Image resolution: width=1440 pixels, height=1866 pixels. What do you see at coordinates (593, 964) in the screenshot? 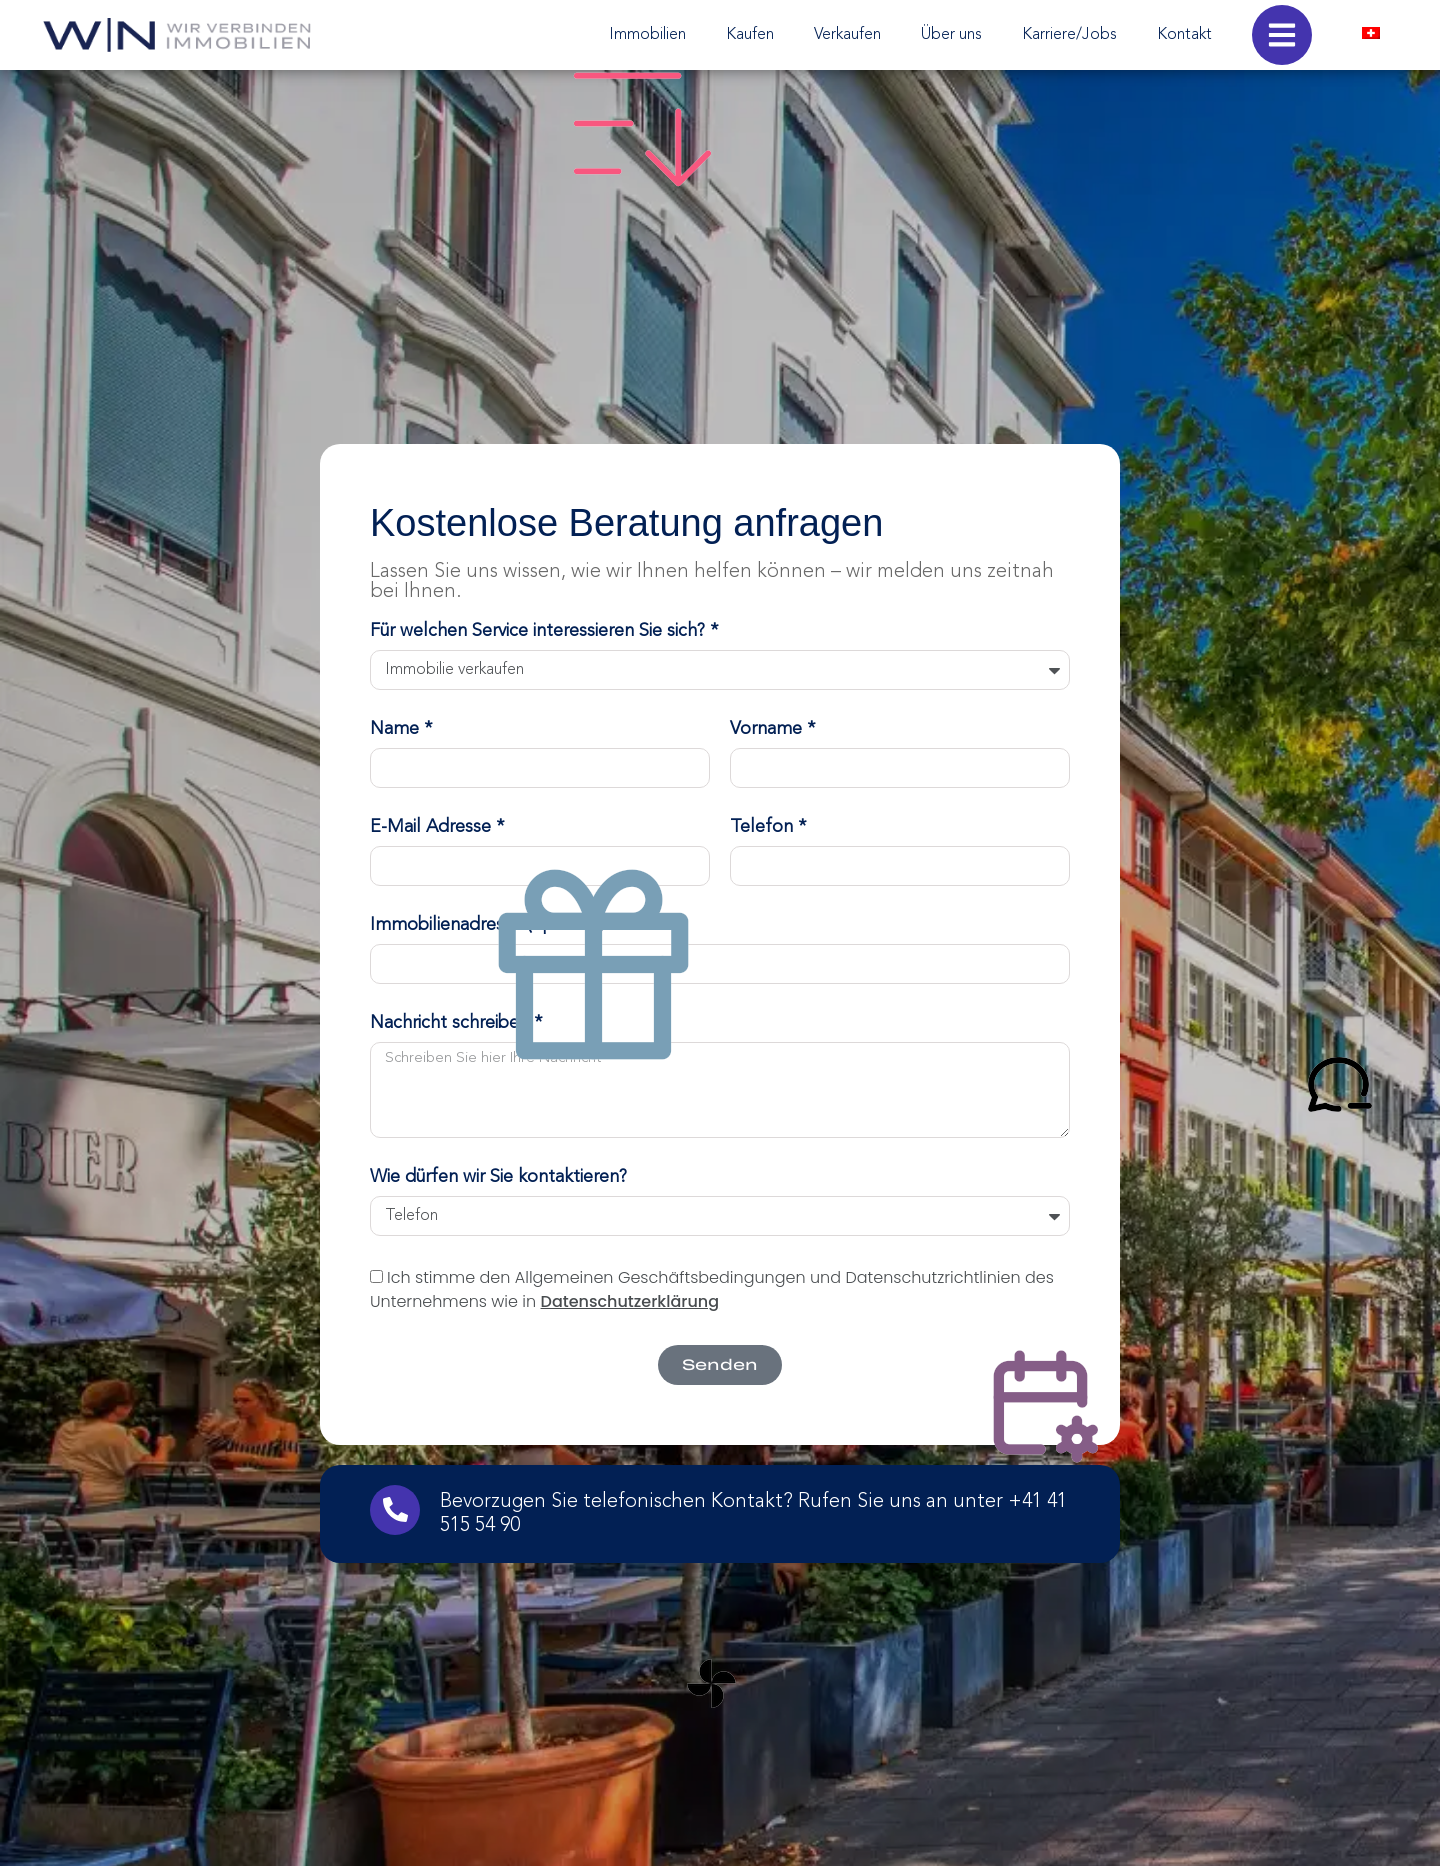
I see `redeem a gift or reward` at bounding box center [593, 964].